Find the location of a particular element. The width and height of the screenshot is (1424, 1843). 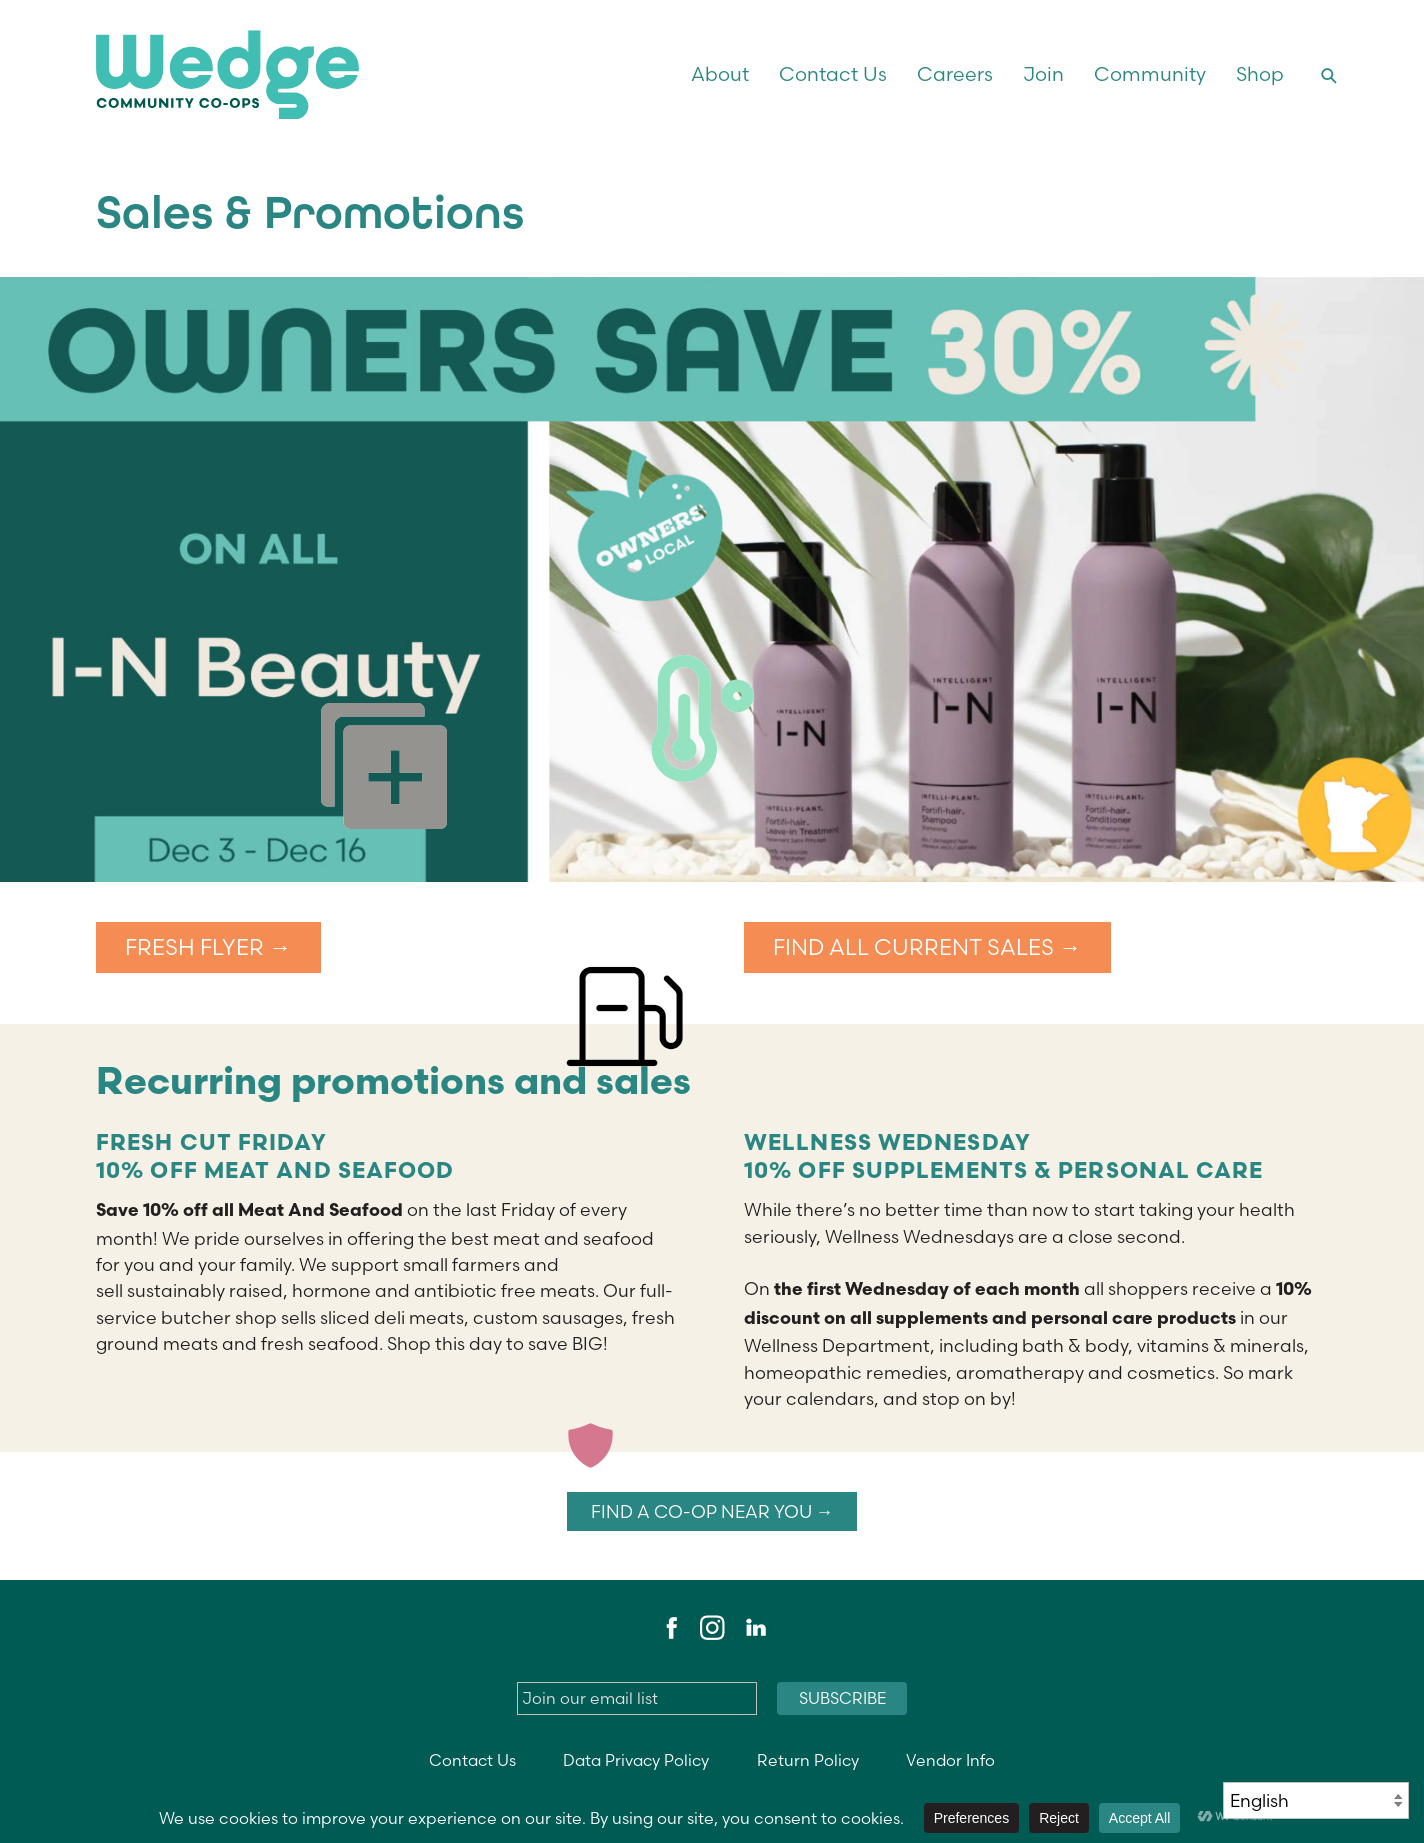

find nearby gas stations is located at coordinates (620, 1016).